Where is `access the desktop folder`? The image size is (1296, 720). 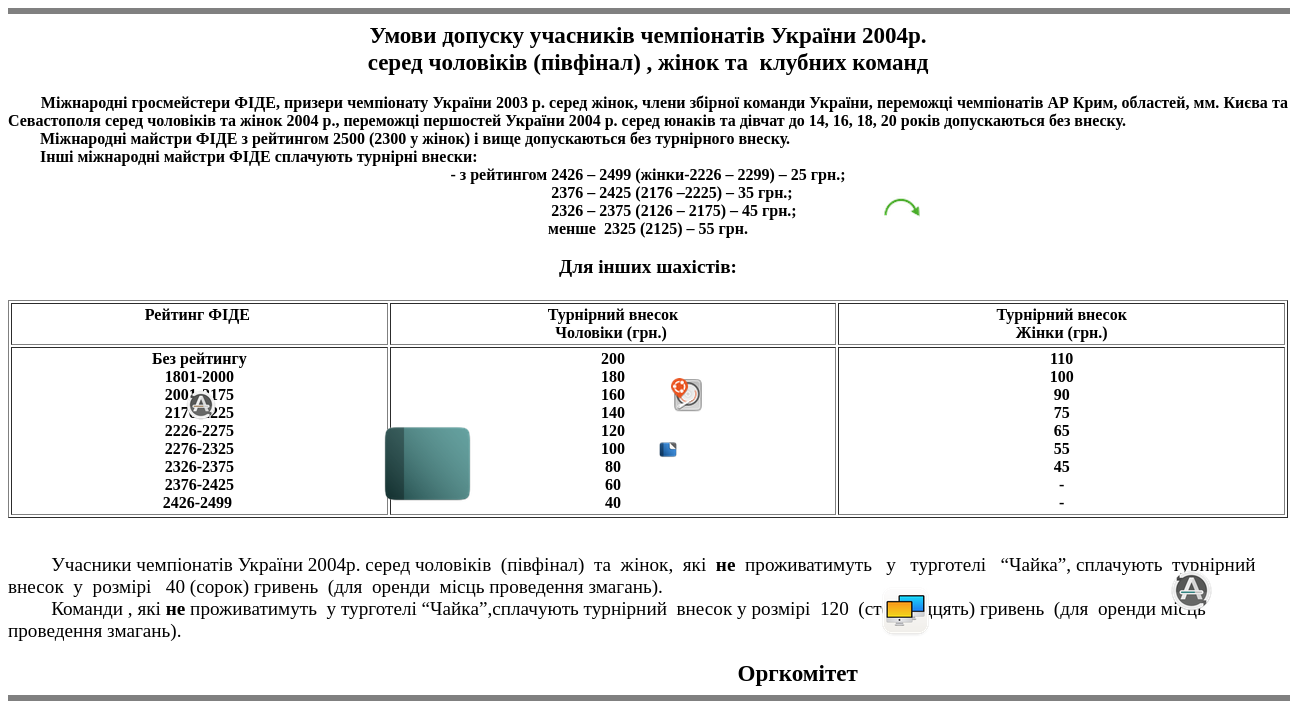
access the desktop folder is located at coordinates (427, 460).